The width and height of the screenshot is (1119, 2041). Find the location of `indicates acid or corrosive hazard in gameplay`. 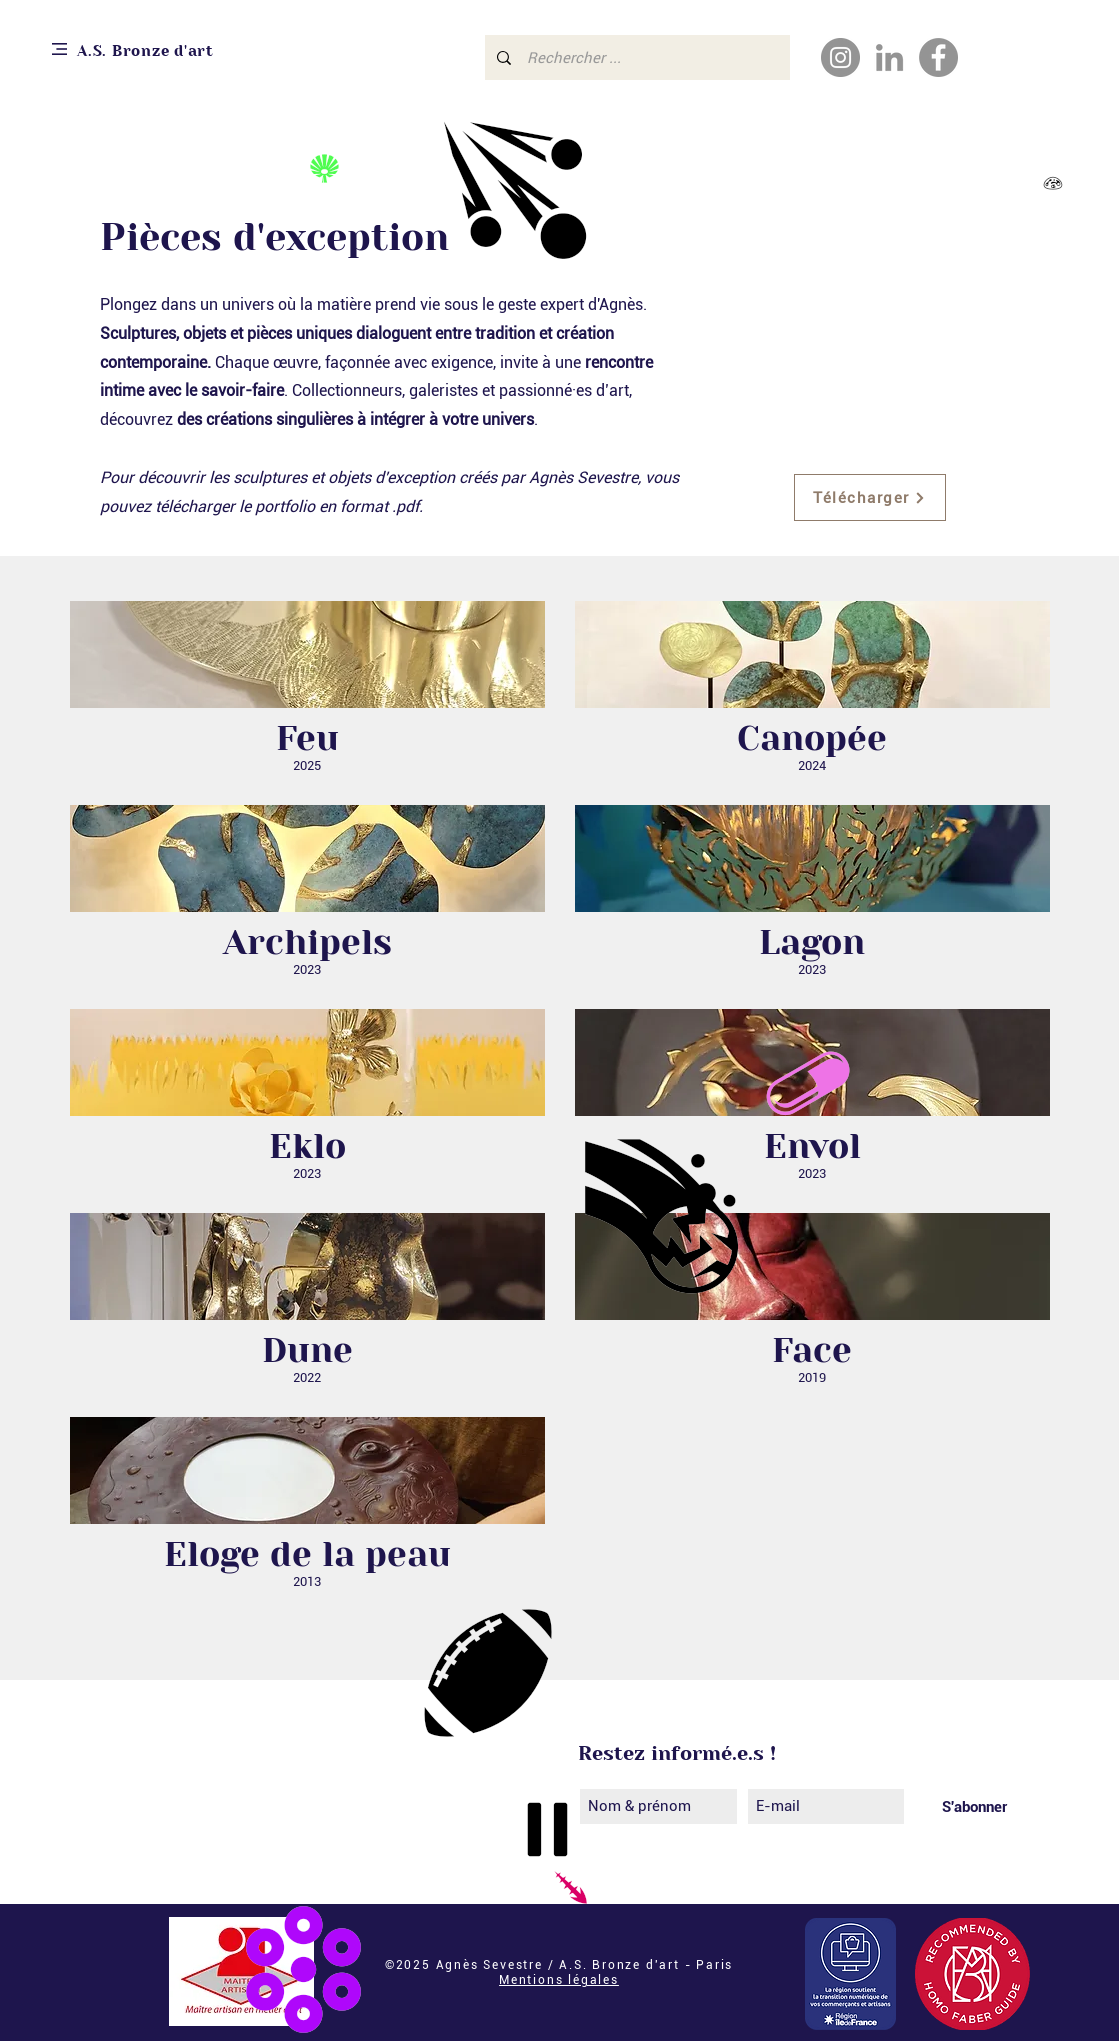

indicates acid or corrosive hazard in gameplay is located at coordinates (1053, 183).